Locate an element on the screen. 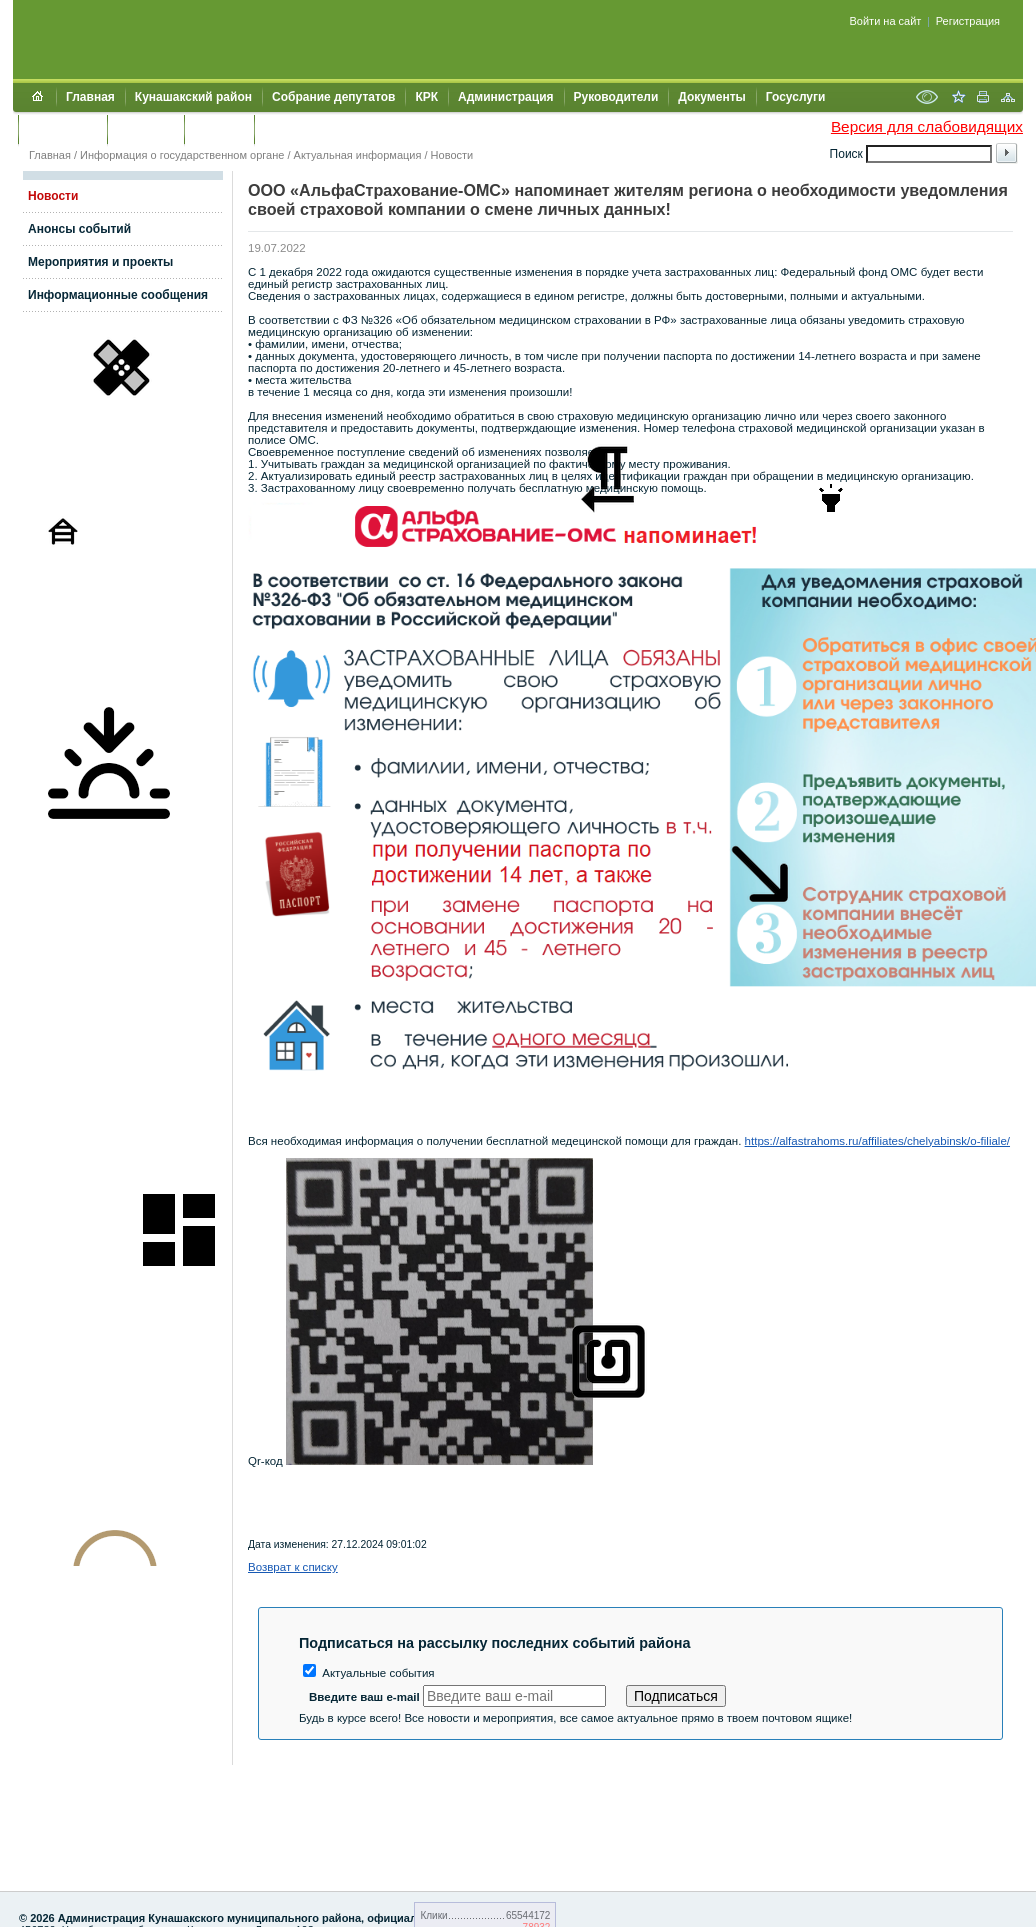 The width and height of the screenshot is (1036, 1927). set display to evening or night mode is located at coordinates (109, 763).